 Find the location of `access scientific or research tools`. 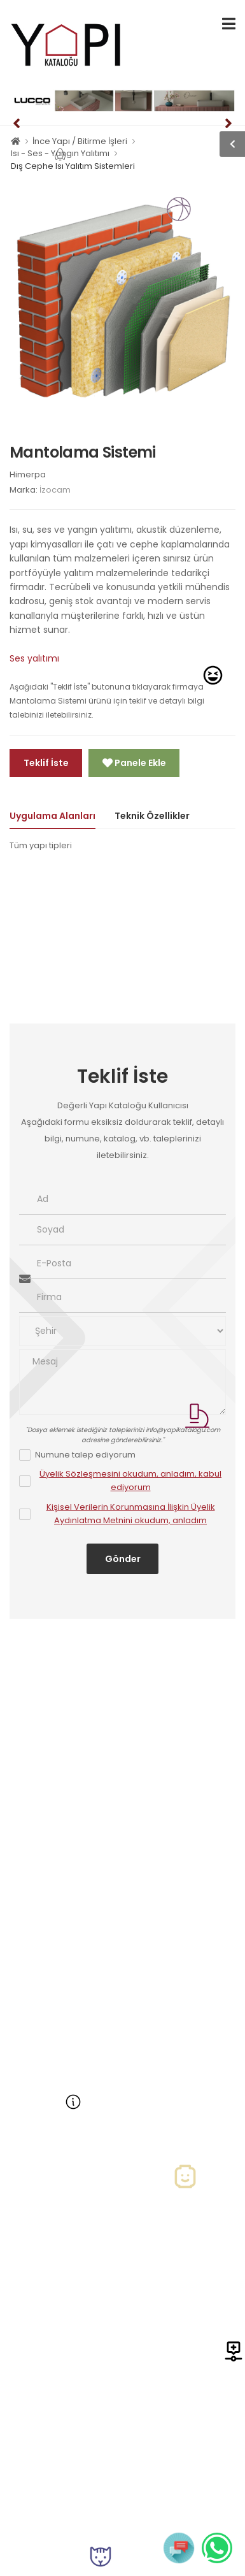

access scientific or research tools is located at coordinates (197, 1417).